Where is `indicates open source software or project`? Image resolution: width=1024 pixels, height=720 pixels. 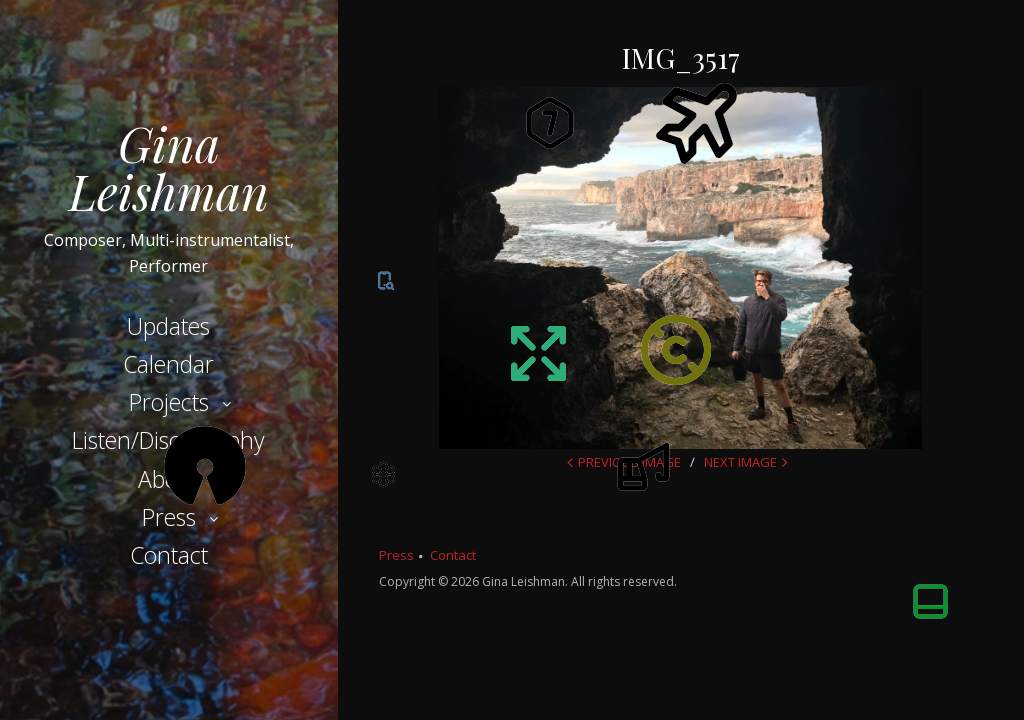
indicates open source software or project is located at coordinates (205, 467).